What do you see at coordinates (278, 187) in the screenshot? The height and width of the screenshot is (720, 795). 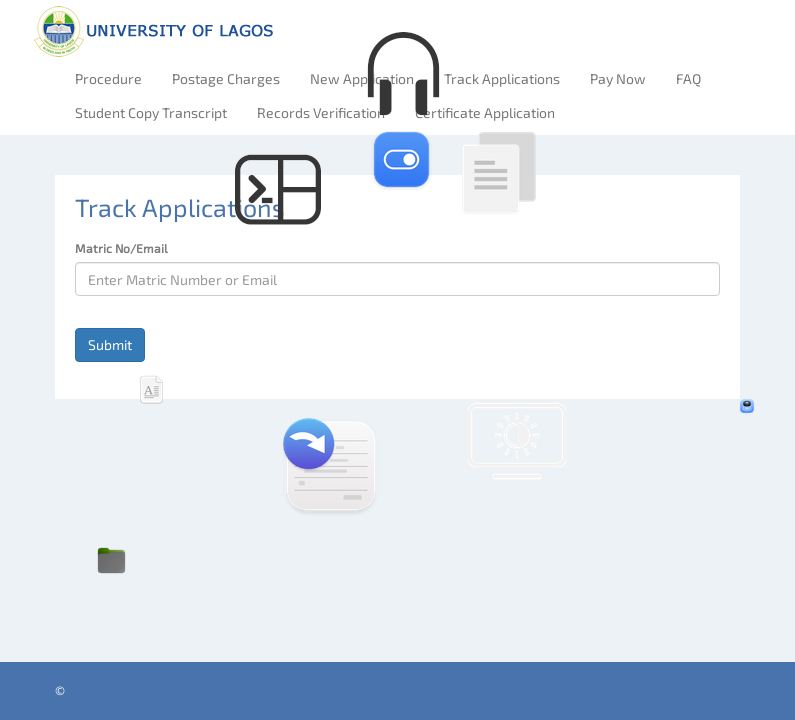 I see `open tilix terminal emulator` at bounding box center [278, 187].